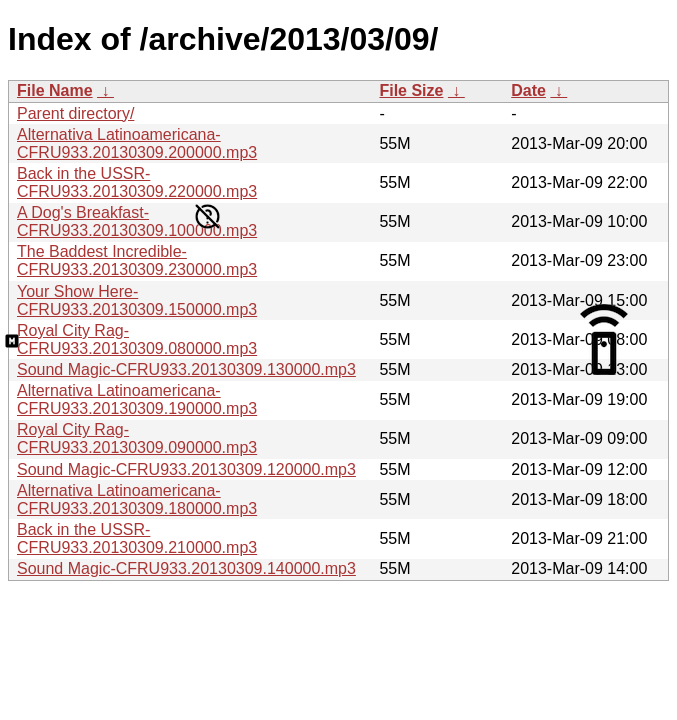  Describe the element at coordinates (604, 341) in the screenshot. I see `access remote control settings` at that location.